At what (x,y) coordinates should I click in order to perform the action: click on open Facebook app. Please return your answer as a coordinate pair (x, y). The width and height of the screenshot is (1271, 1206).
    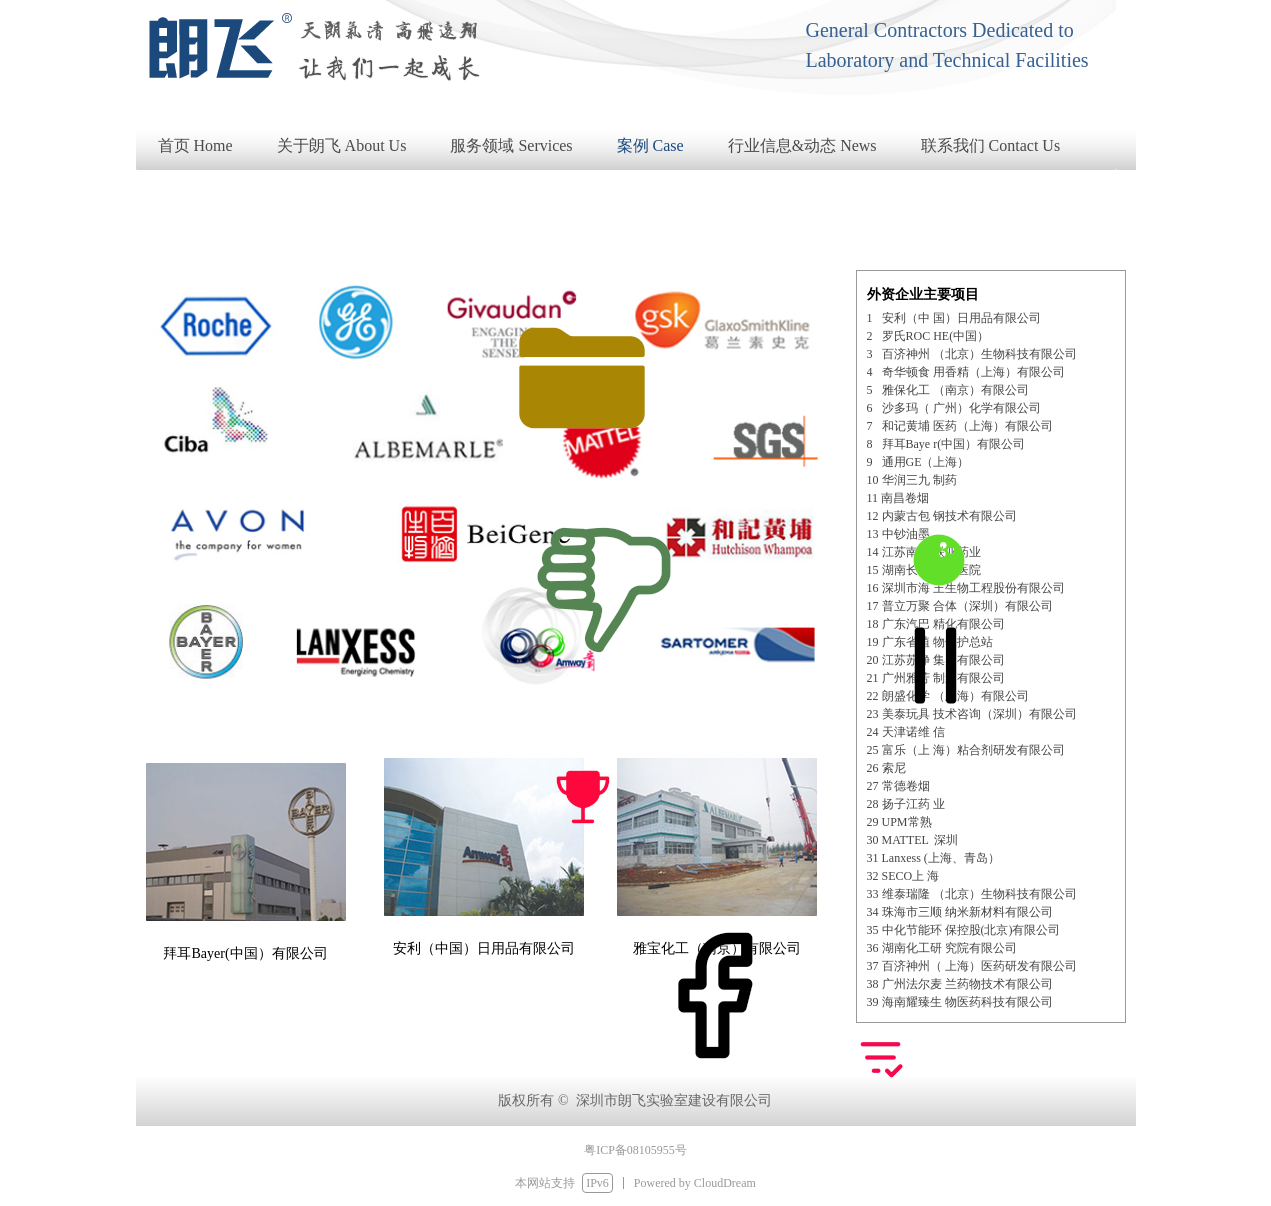
    Looking at the image, I should click on (712, 995).